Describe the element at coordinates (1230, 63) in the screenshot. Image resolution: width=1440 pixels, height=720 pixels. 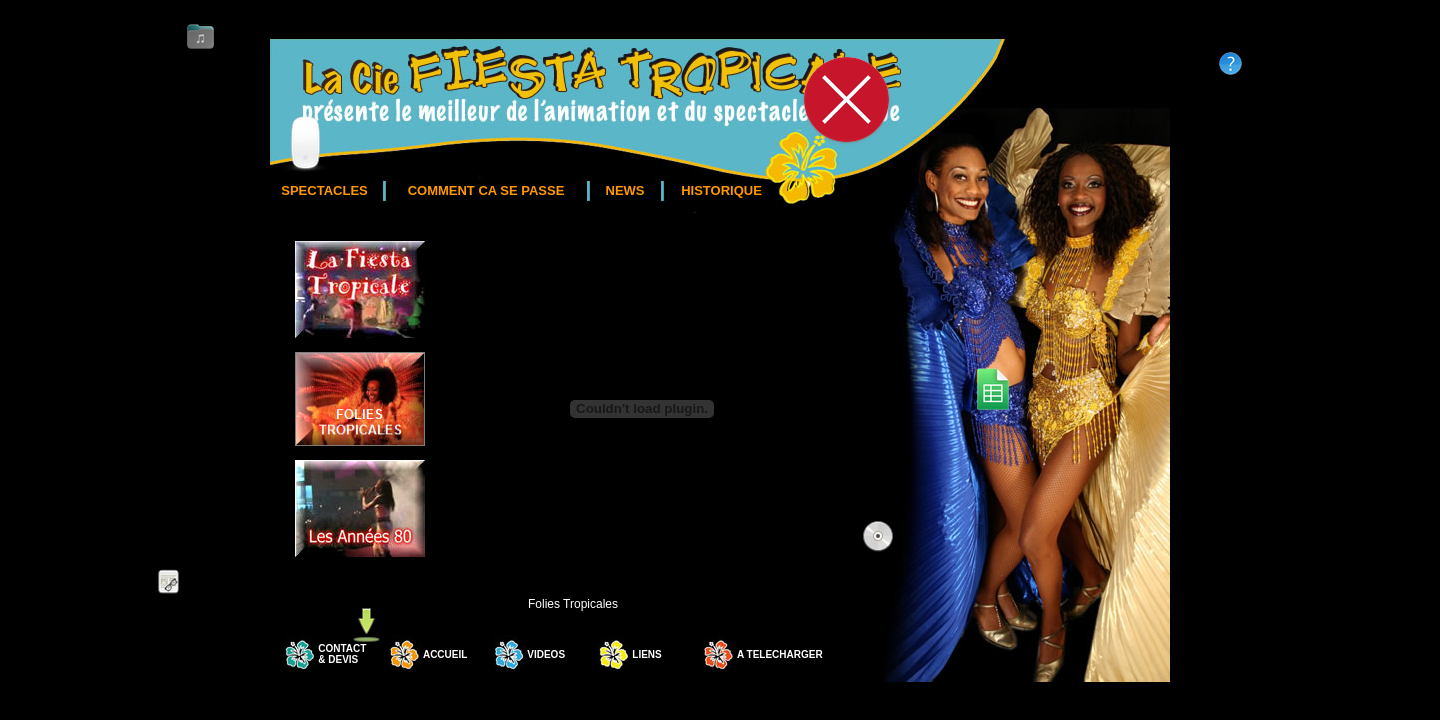
I see `access help or frequently asked questions` at that location.